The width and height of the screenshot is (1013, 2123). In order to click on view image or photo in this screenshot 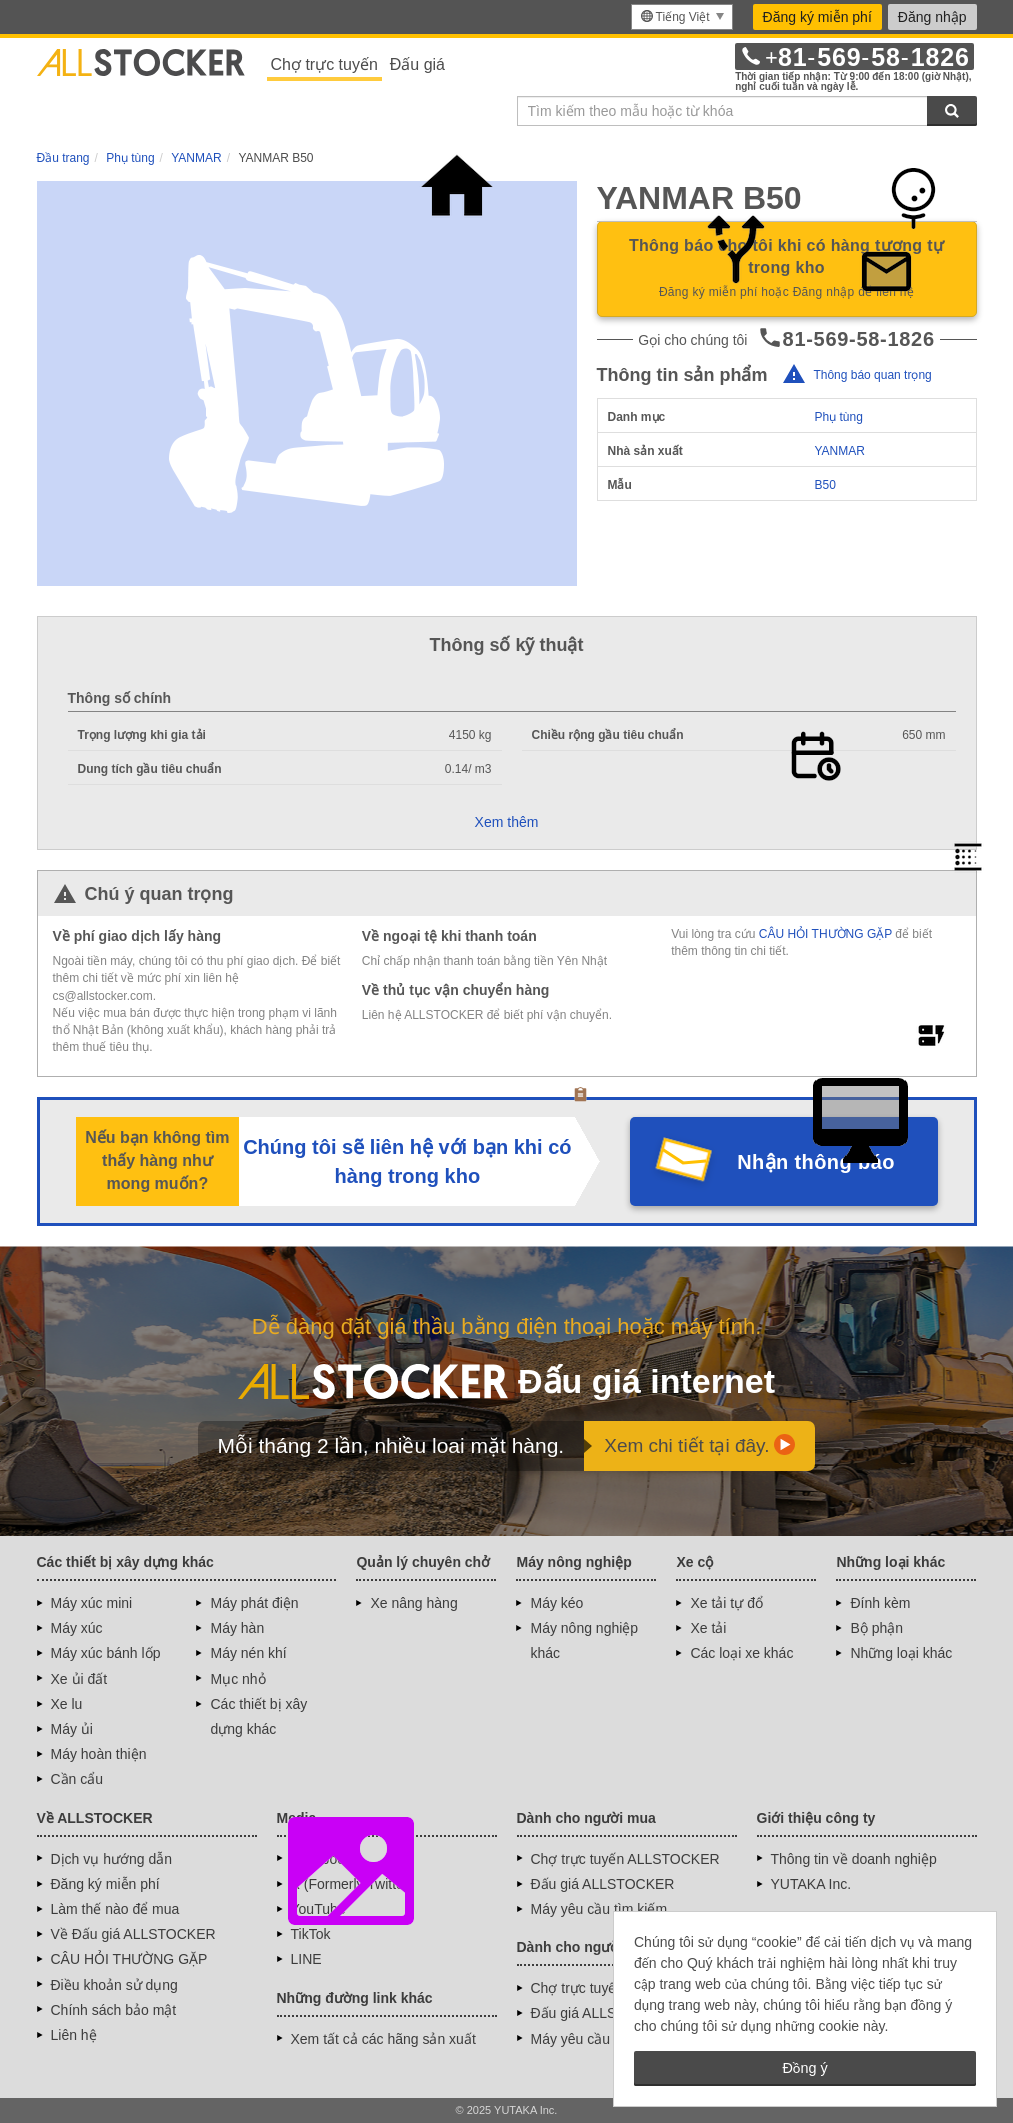, I will do `click(351, 1871)`.